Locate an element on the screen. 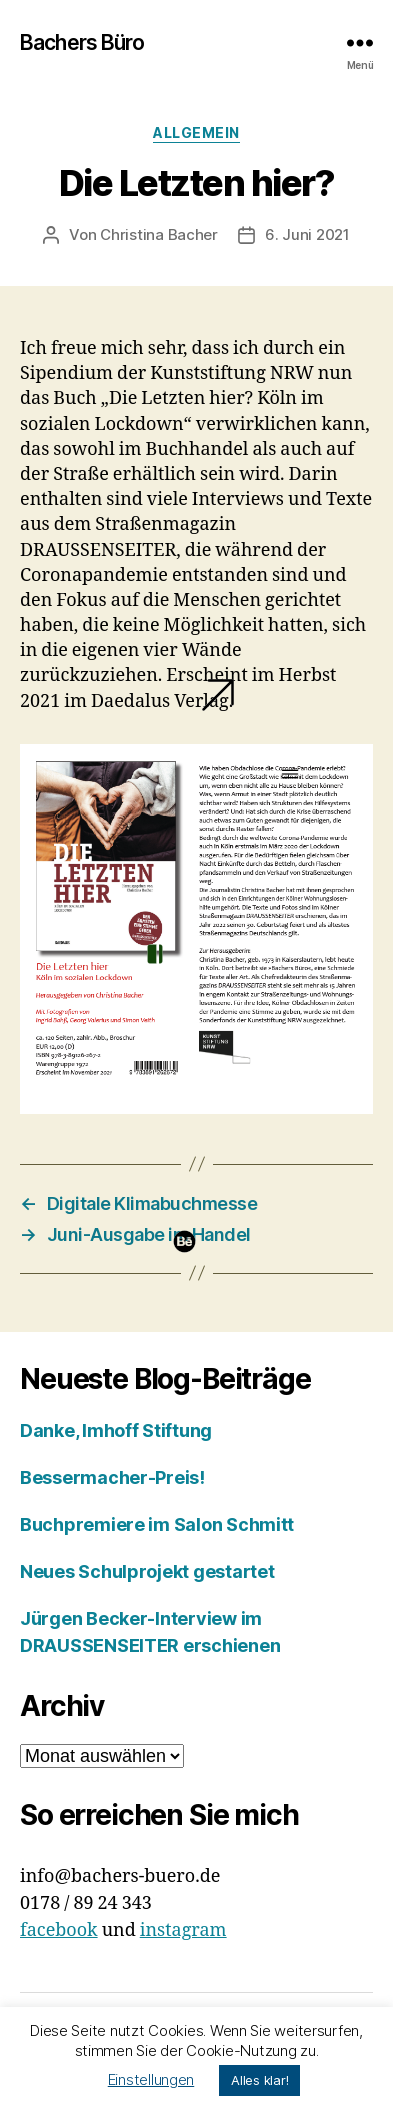  open navigation menu is located at coordinates (290, 774).